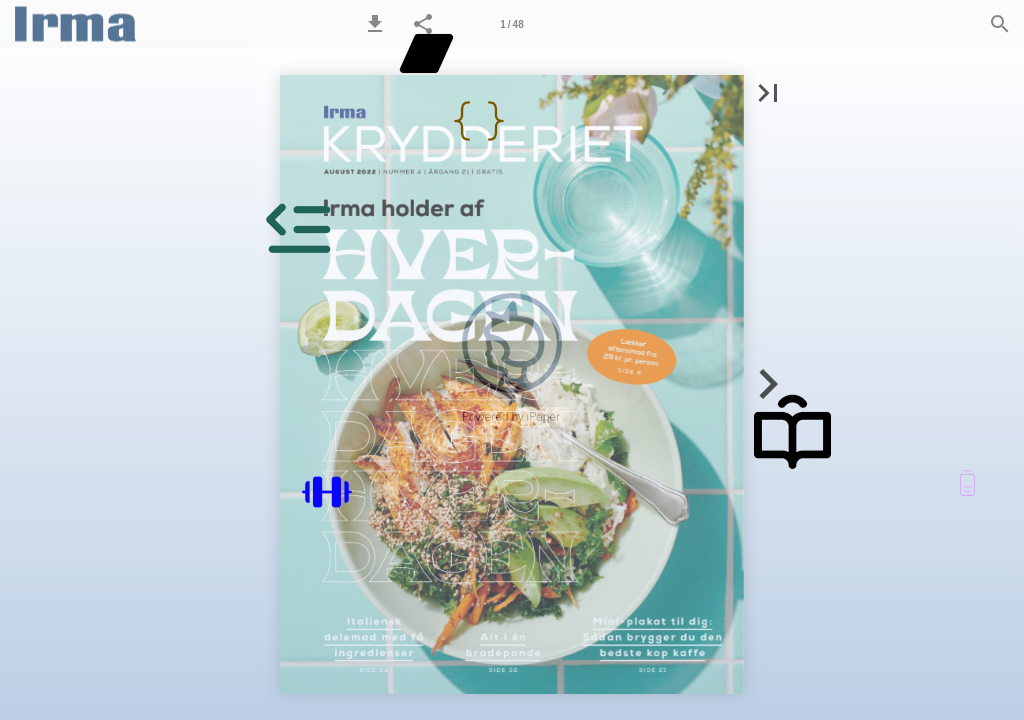 Image resolution: width=1024 pixels, height=720 pixels. Describe the element at coordinates (299, 229) in the screenshot. I see `decrease text indentation` at that location.